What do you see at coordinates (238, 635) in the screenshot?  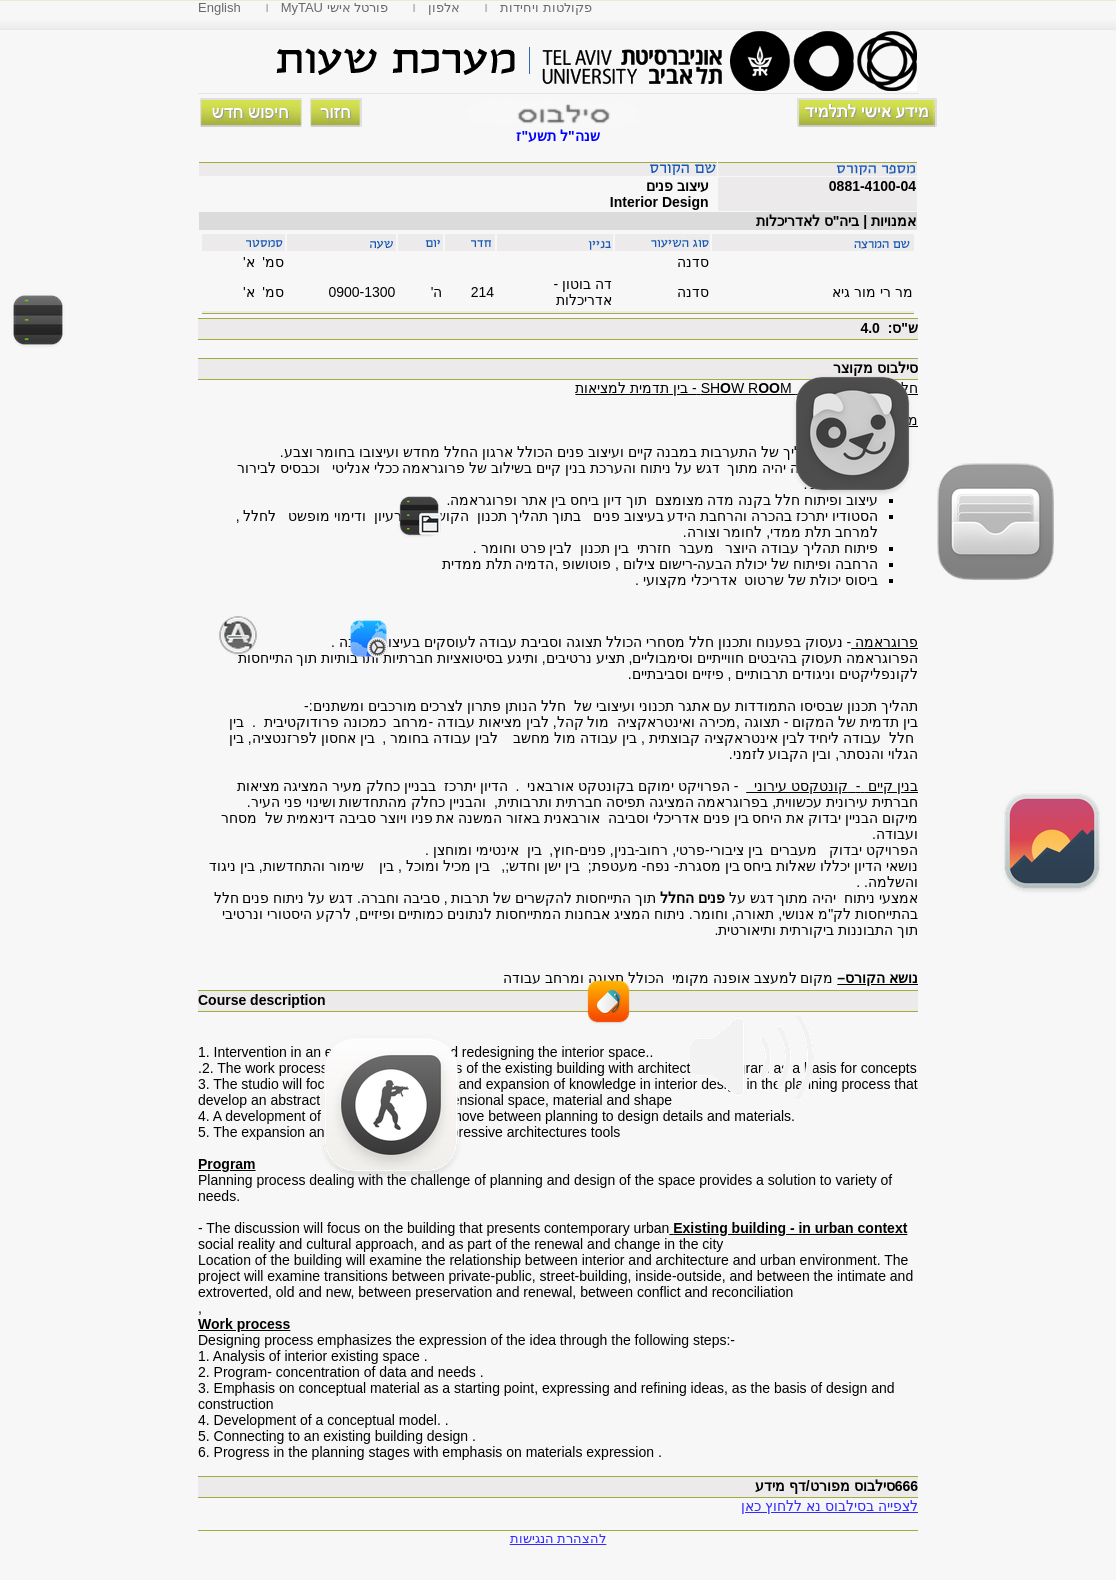 I see `check for system software updates` at bounding box center [238, 635].